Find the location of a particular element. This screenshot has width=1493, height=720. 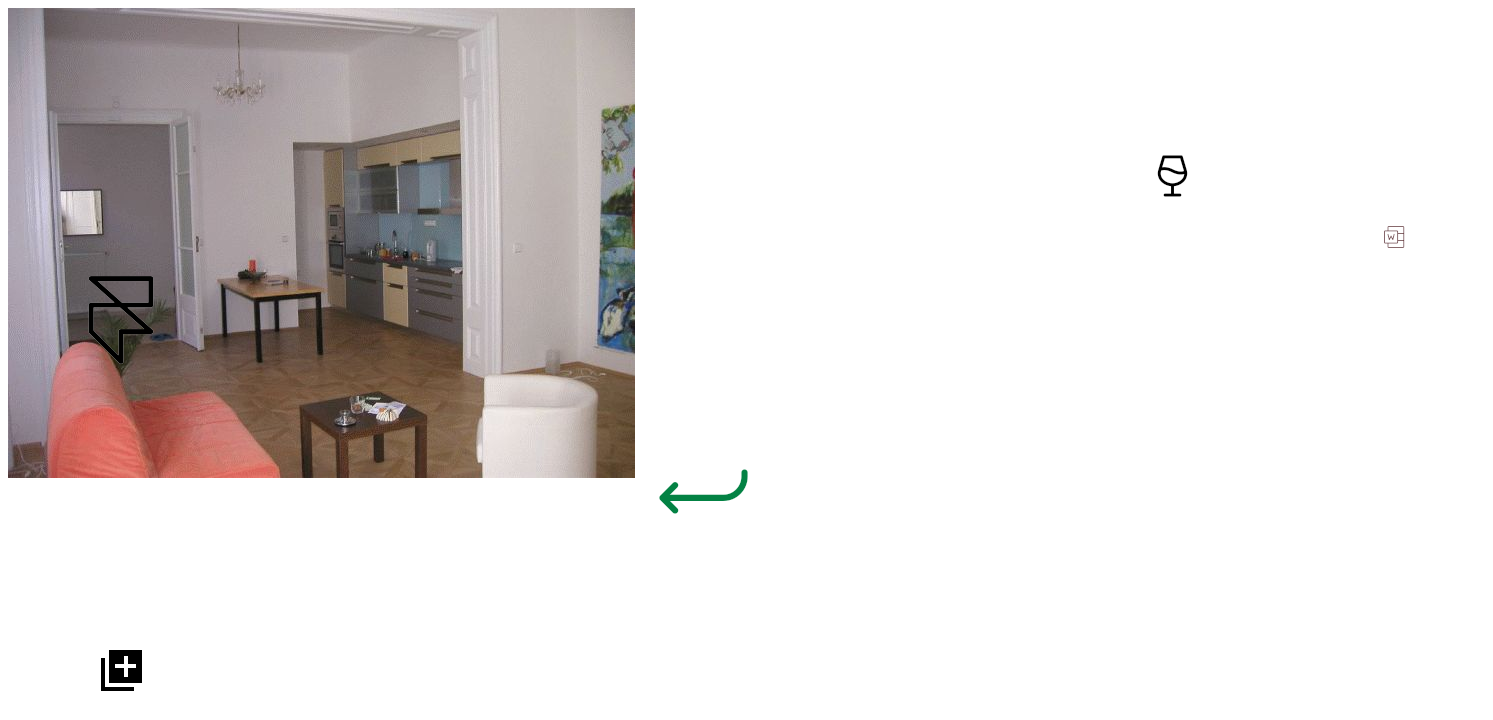

browse wine or beverage options is located at coordinates (1172, 174).